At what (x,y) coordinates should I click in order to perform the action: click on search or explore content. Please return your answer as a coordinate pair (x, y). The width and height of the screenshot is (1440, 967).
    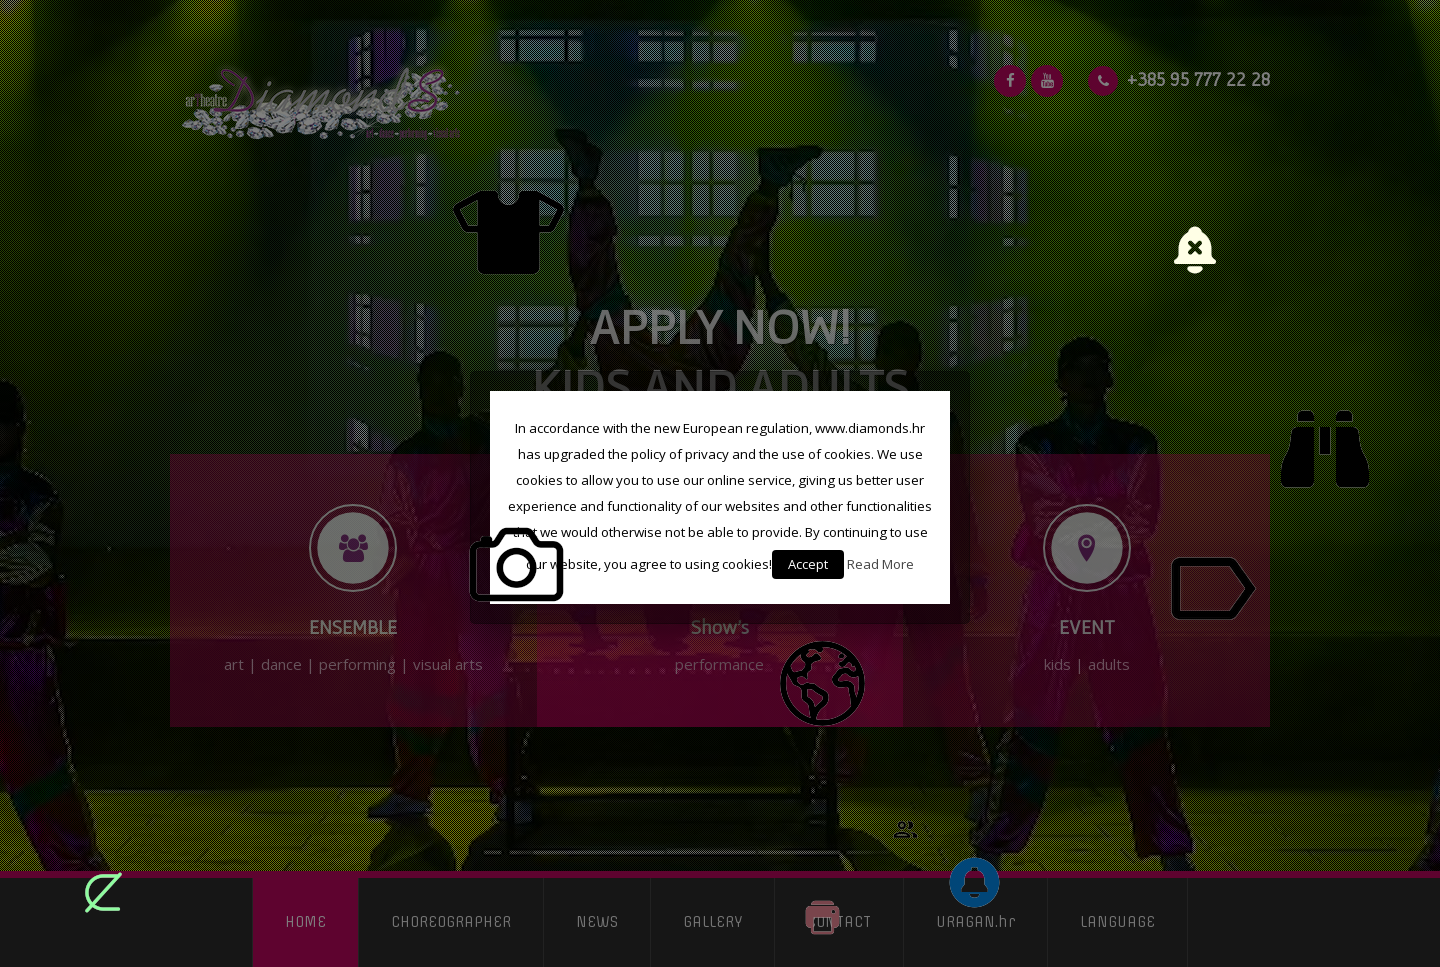
    Looking at the image, I should click on (1325, 449).